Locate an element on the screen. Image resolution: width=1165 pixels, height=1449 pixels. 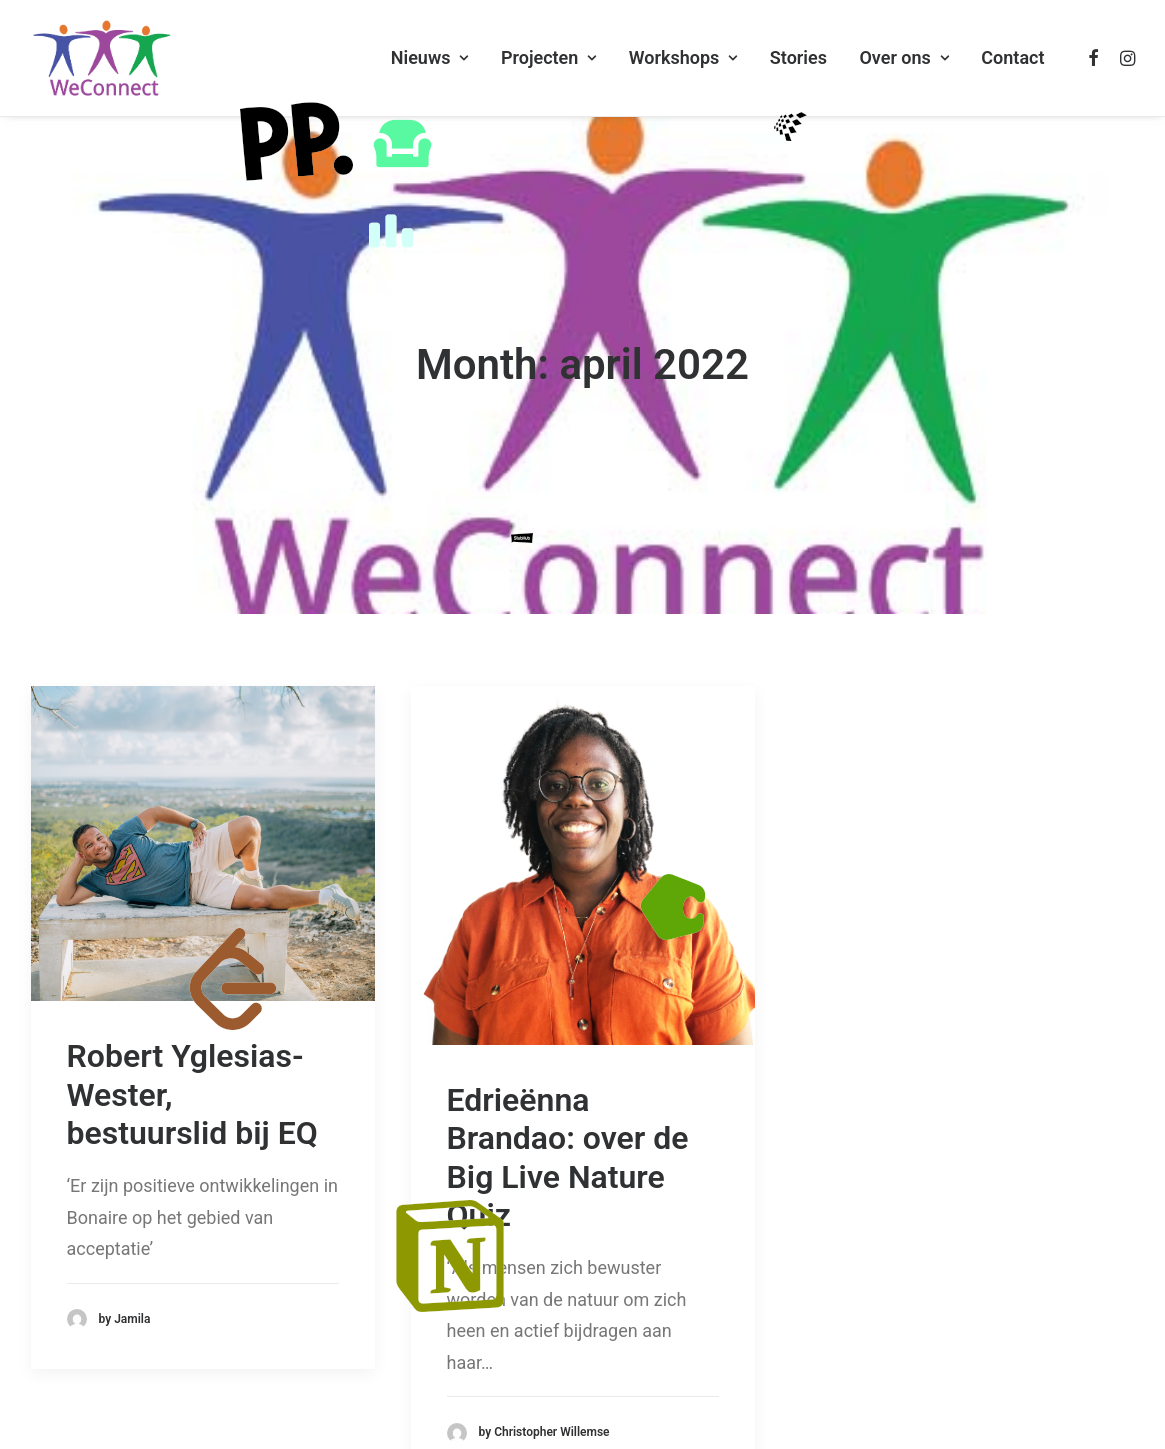
browse furniture or home decor items is located at coordinates (402, 143).